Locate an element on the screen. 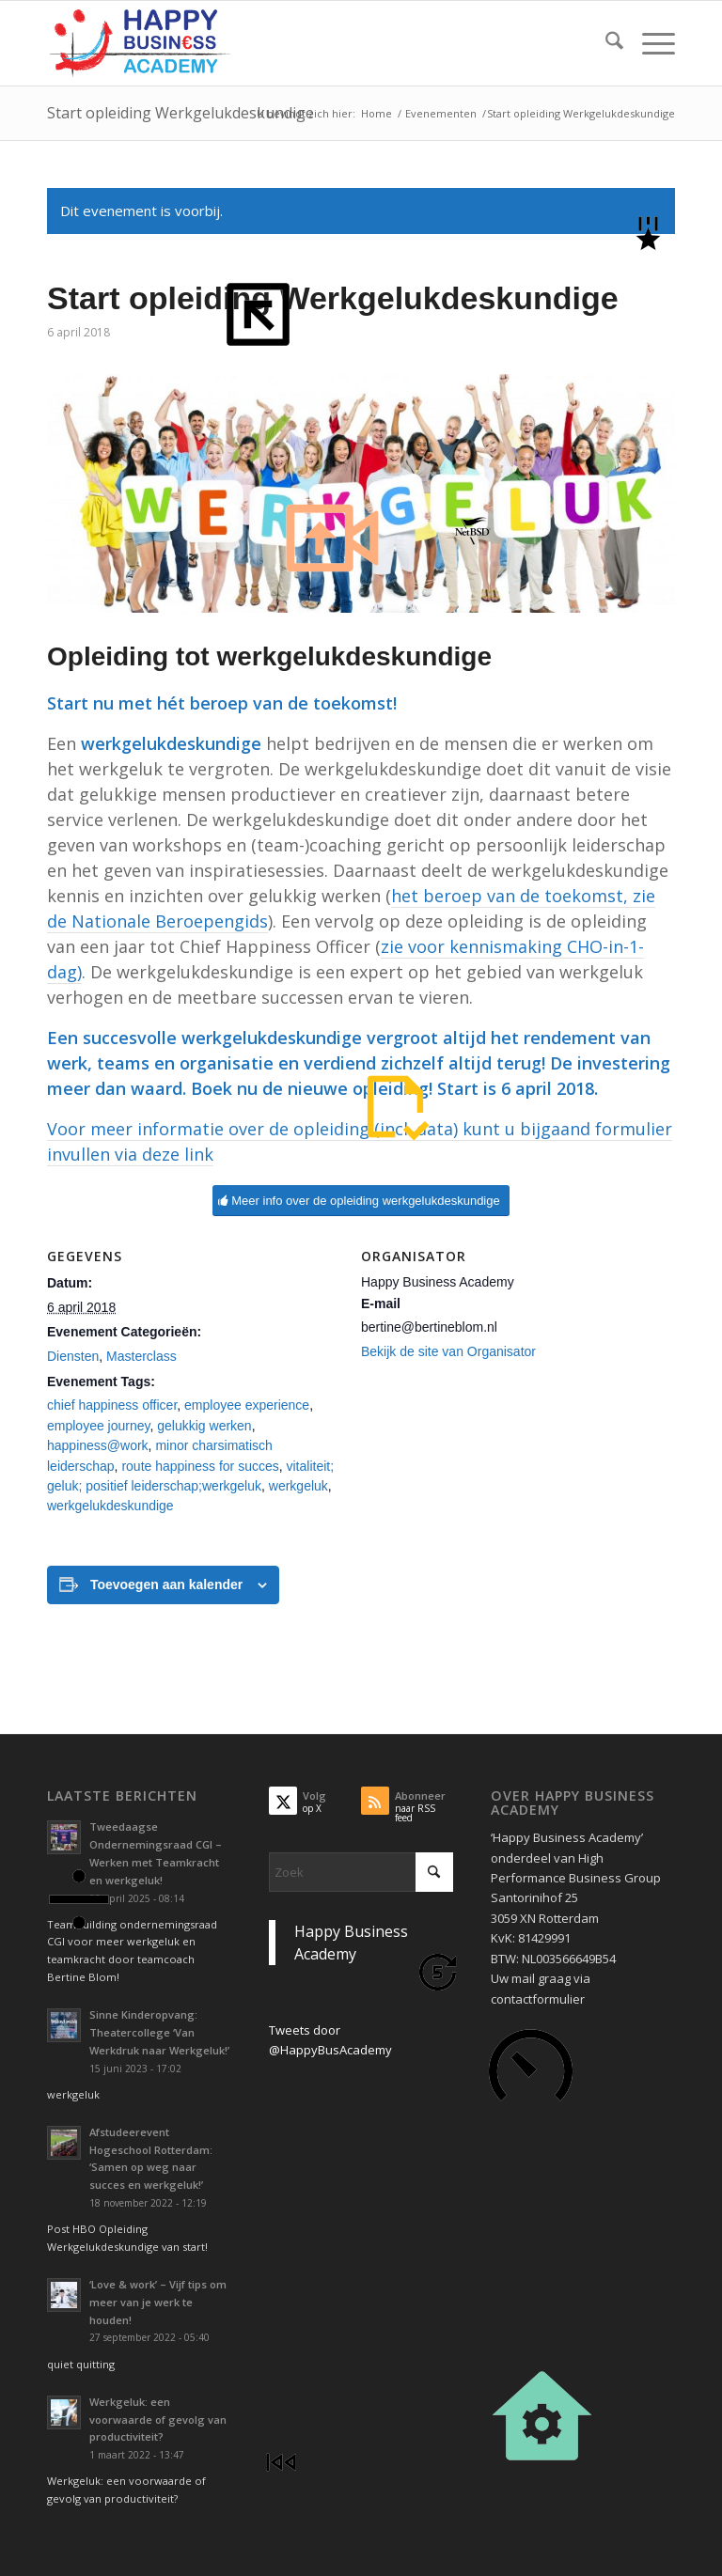  access home or house settings is located at coordinates (542, 2419).